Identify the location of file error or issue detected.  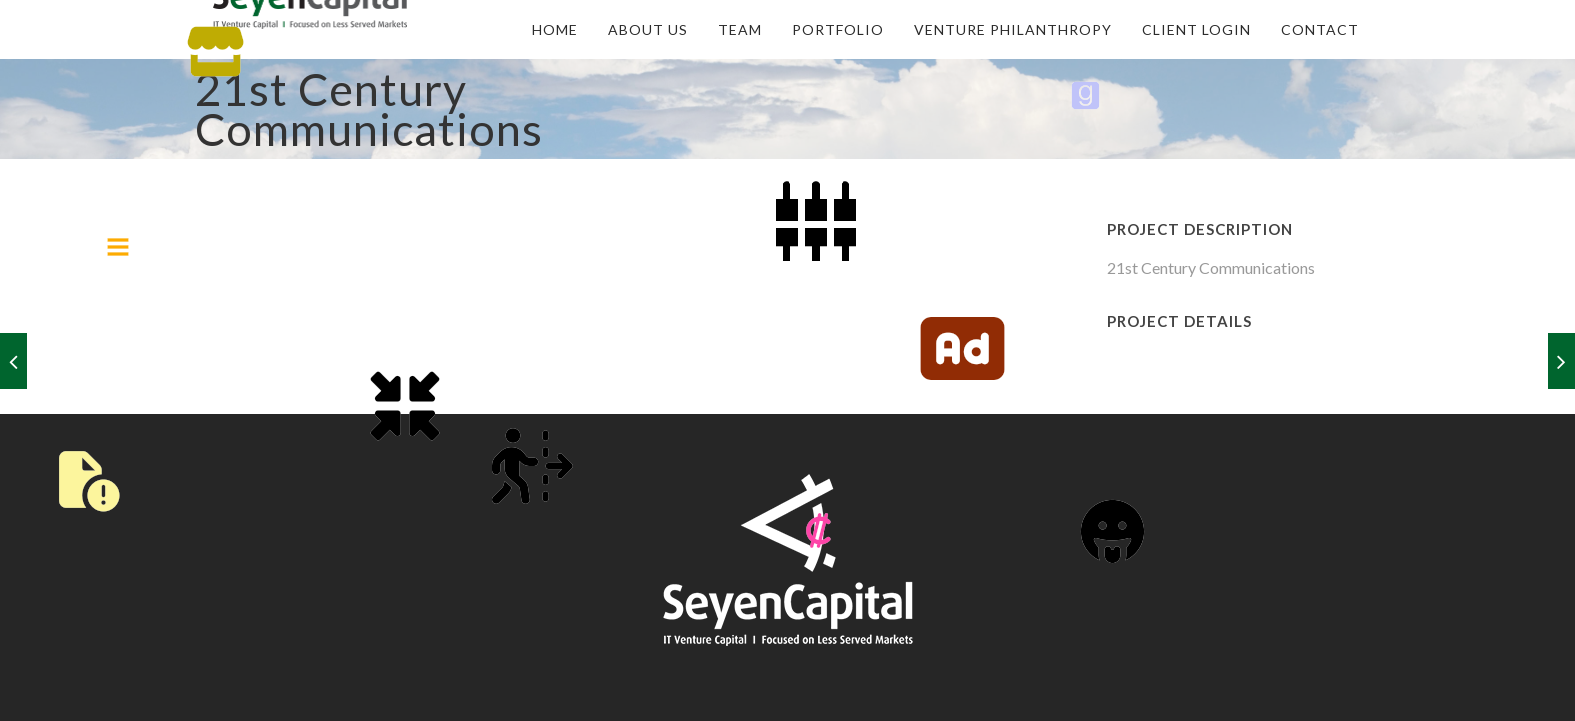
(87, 479).